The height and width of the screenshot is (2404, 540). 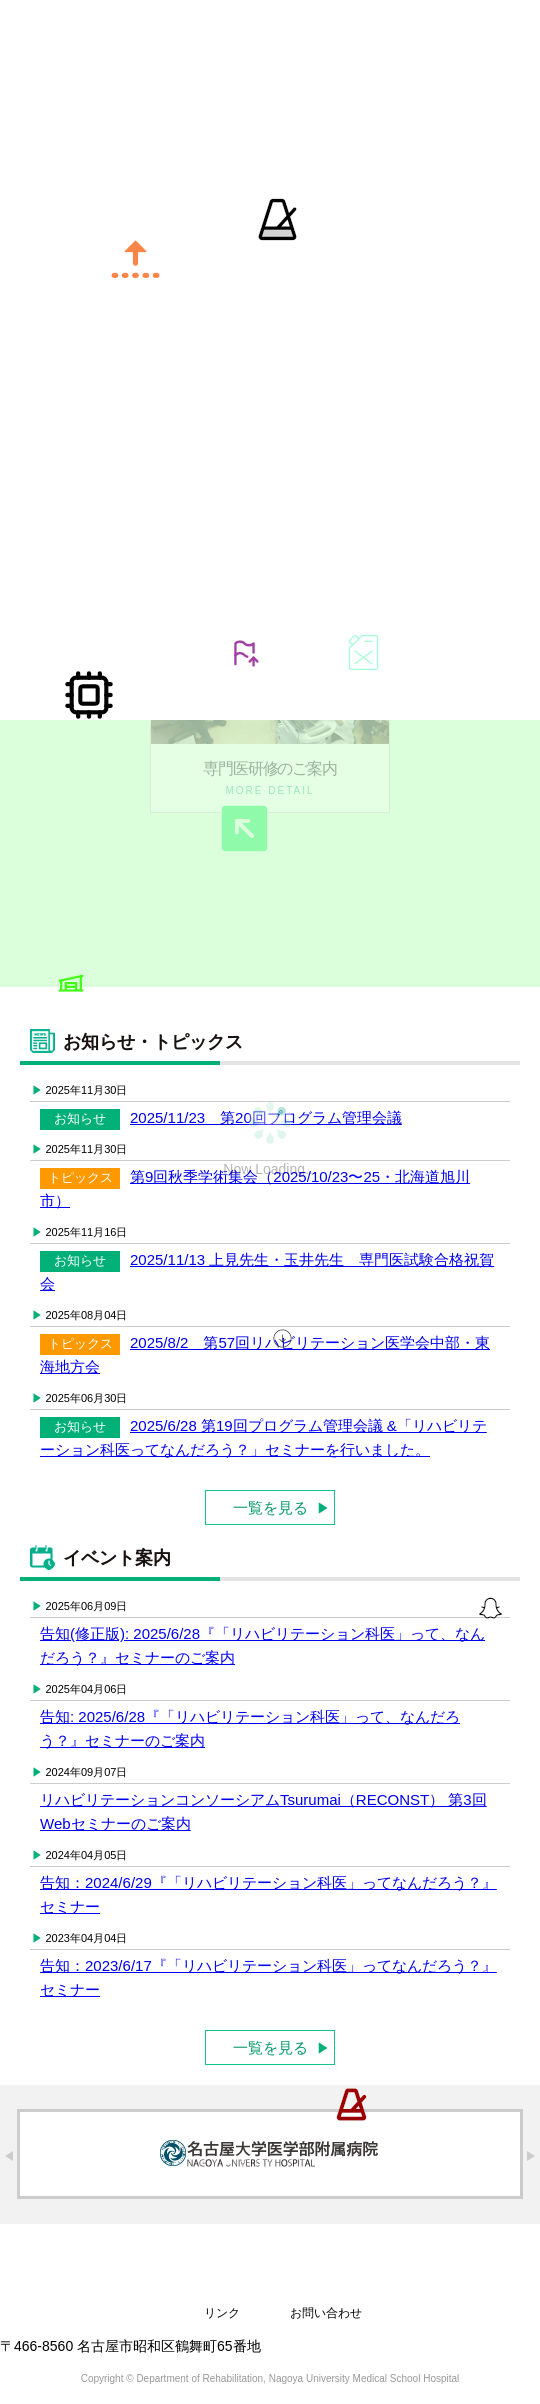 I want to click on collapse content upward, so click(x=135, y=262).